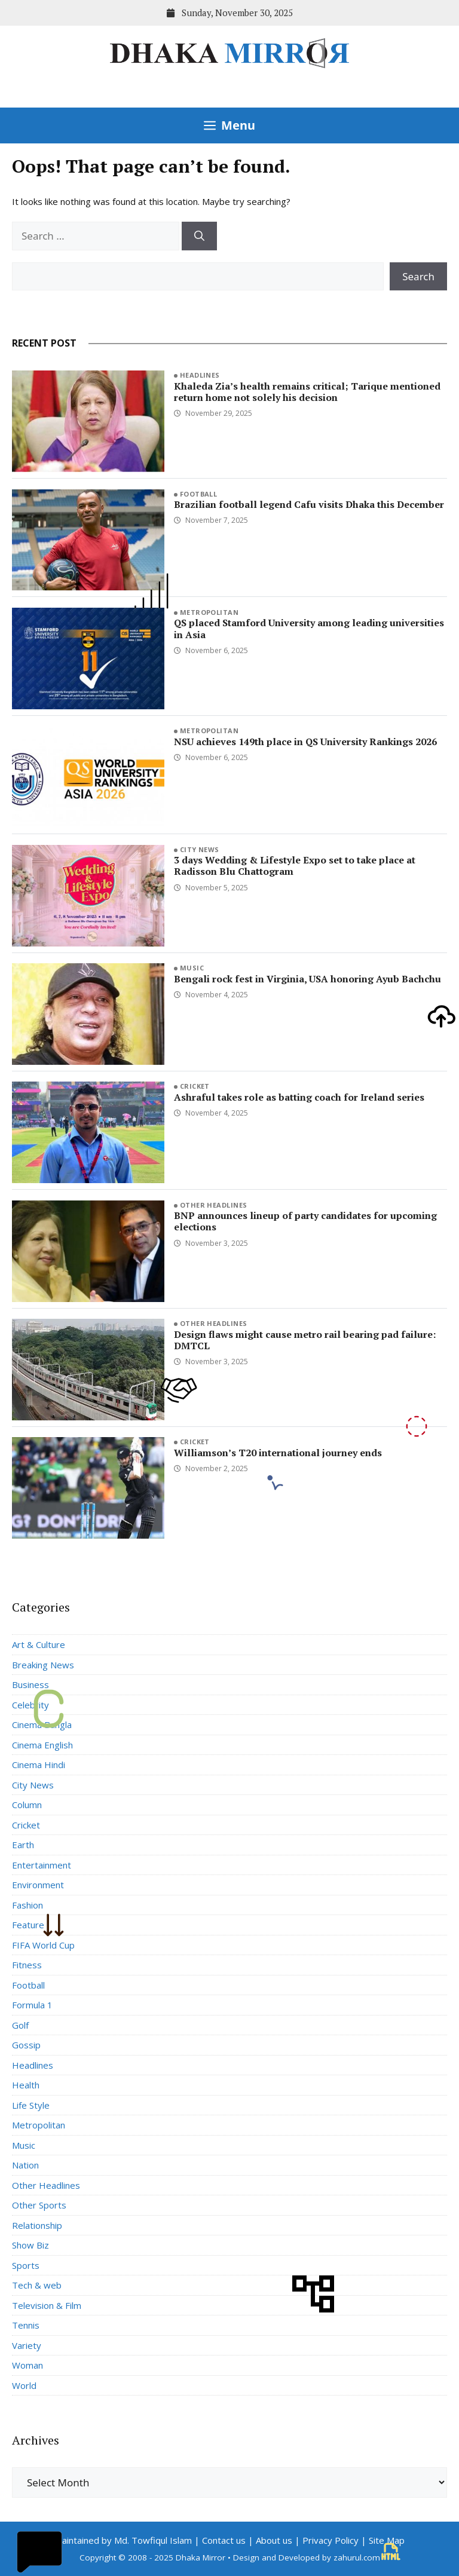 This screenshot has height=2576, width=459. What do you see at coordinates (179, 1389) in the screenshot?
I see `initiate a partnership or collaboration` at bounding box center [179, 1389].